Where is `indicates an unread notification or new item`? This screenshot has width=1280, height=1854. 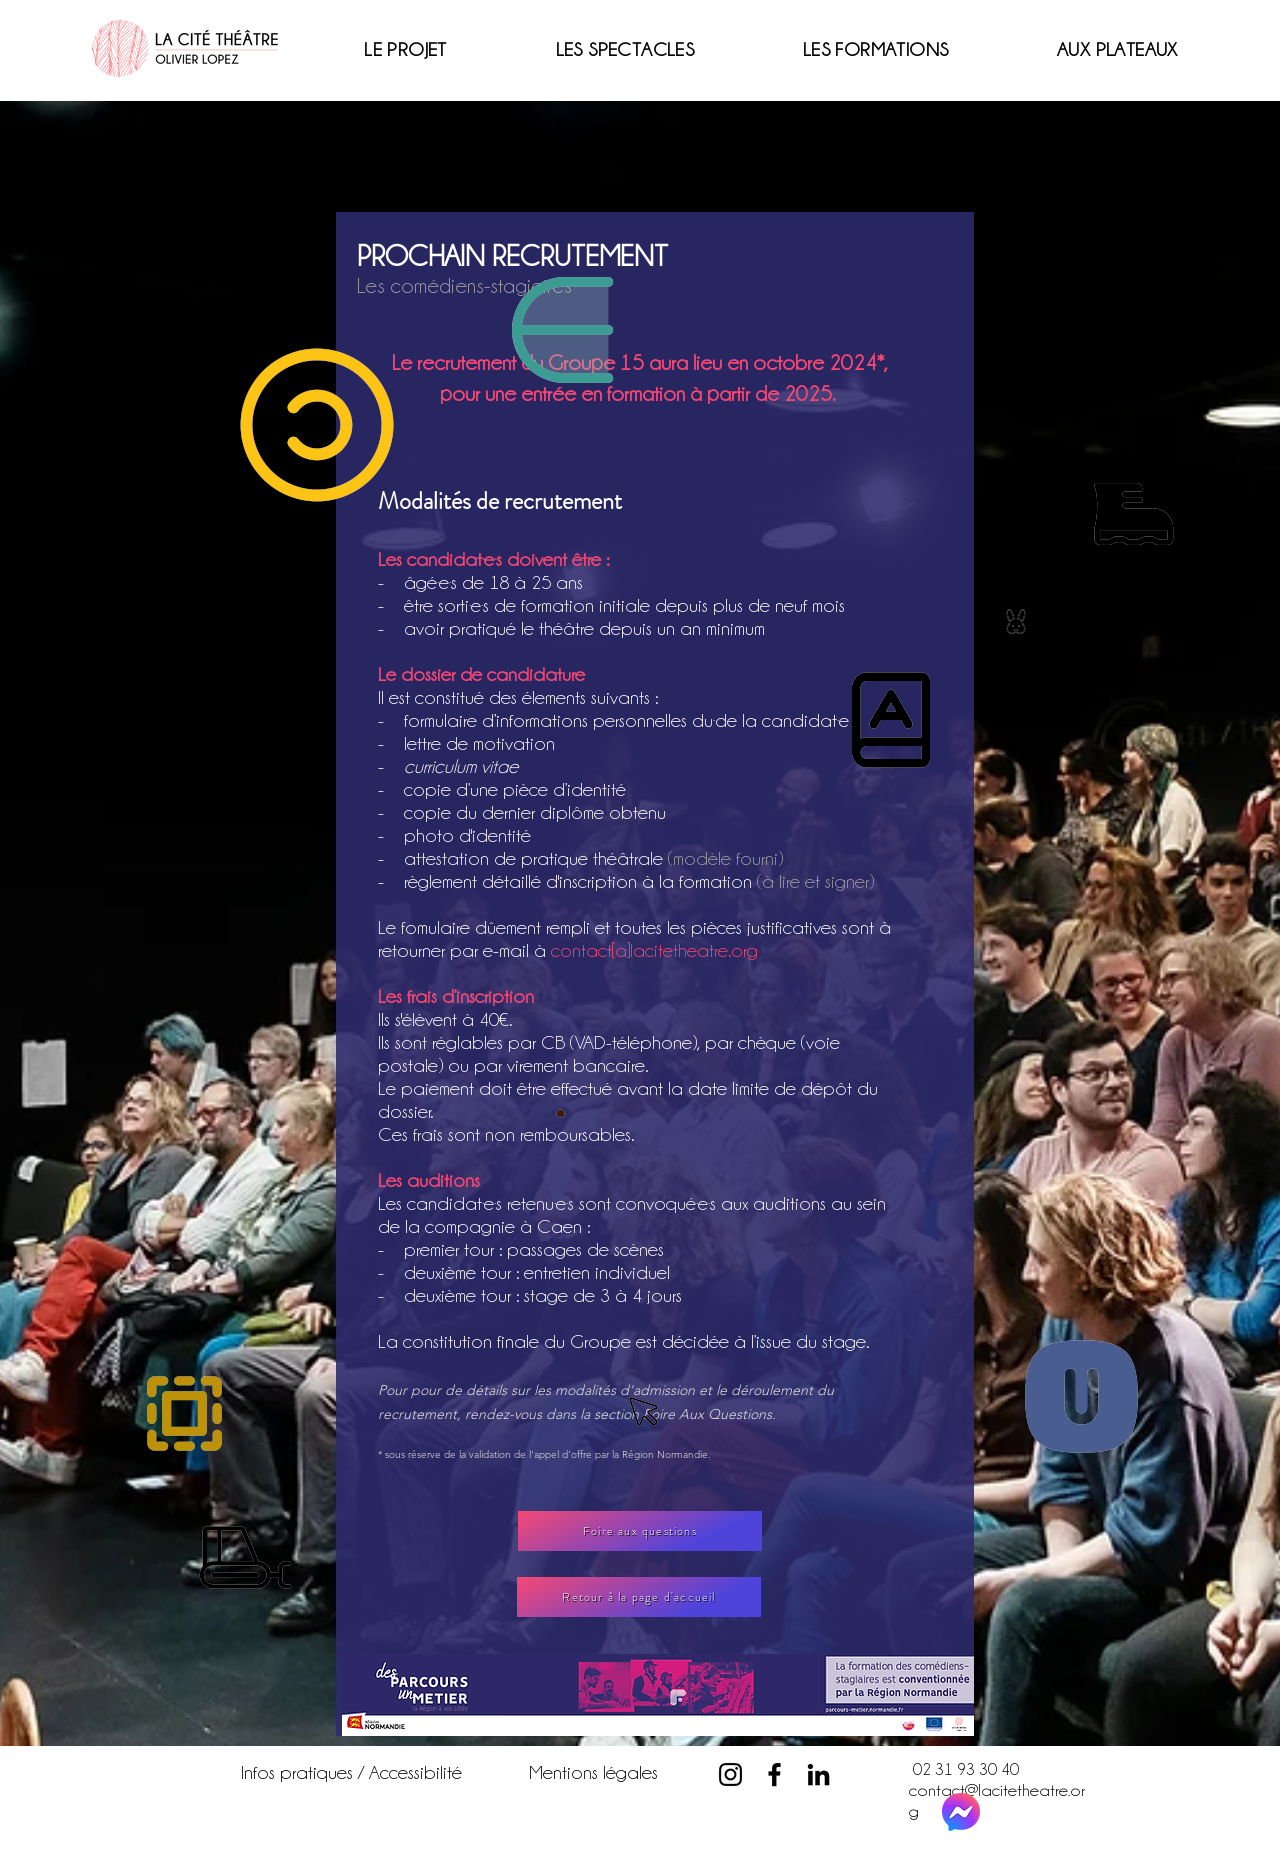
indicates an unread notification or new item is located at coordinates (560, 1113).